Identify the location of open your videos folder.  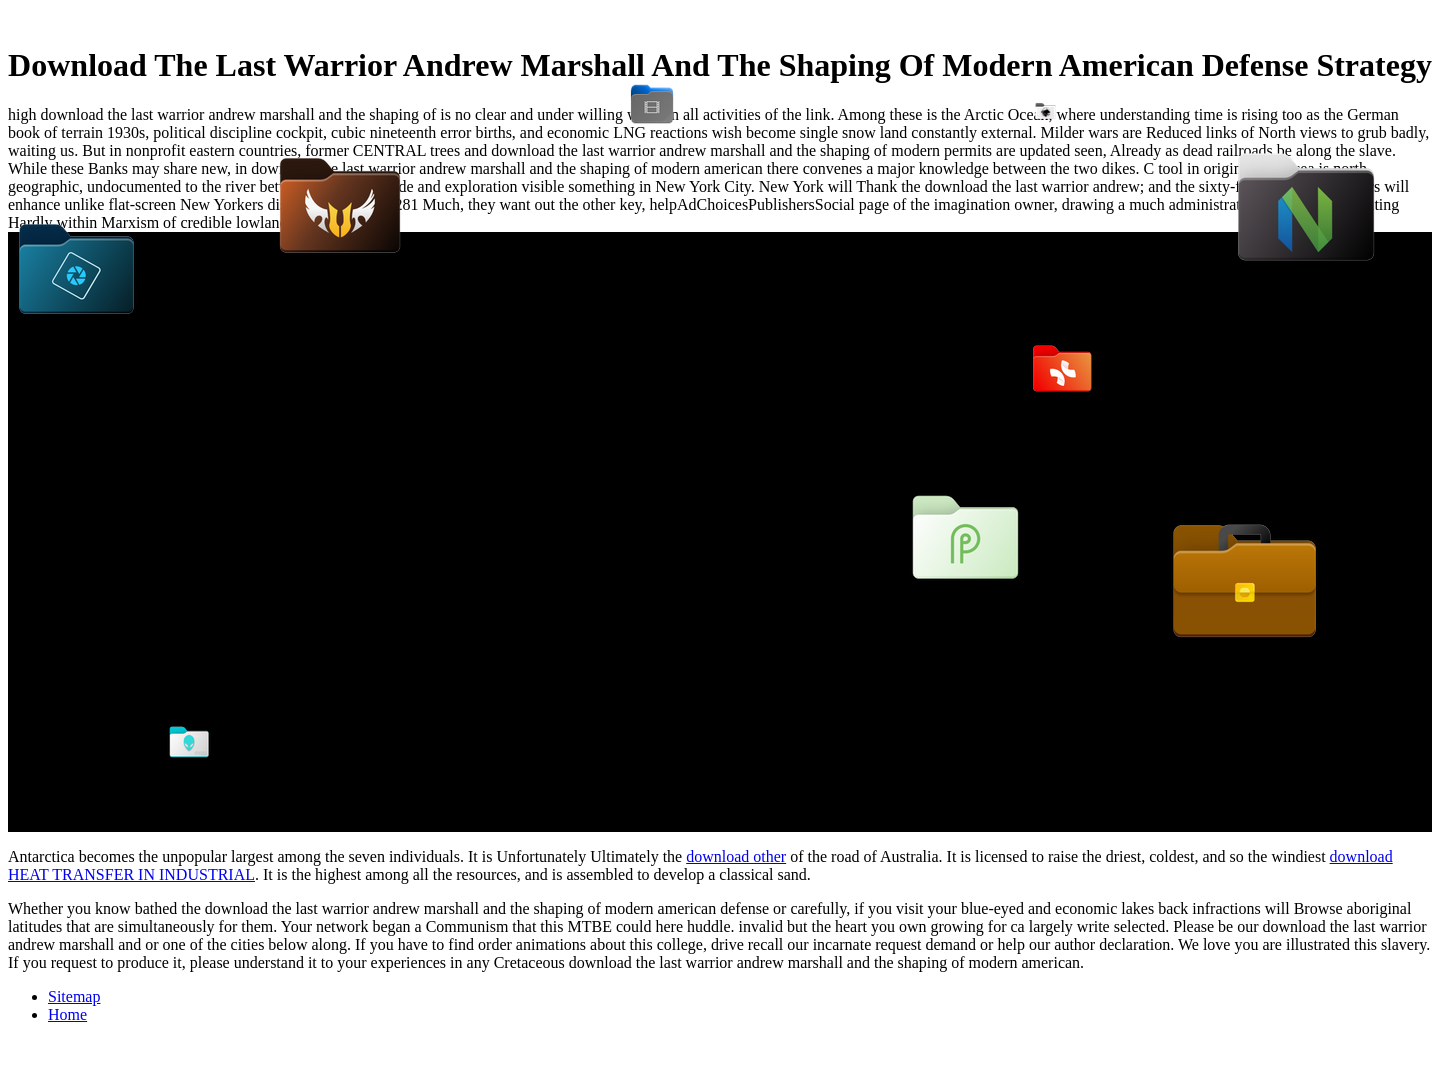
(652, 104).